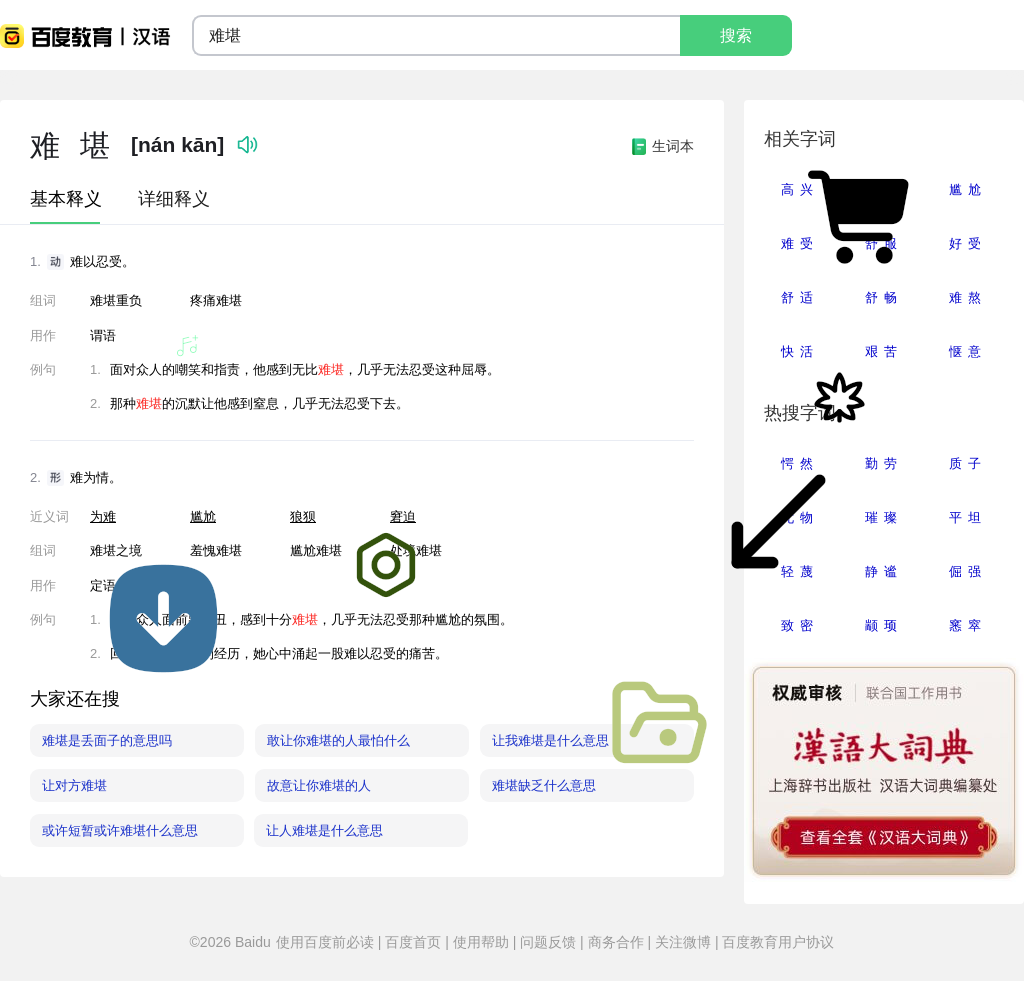 The height and width of the screenshot is (981, 1024). What do you see at coordinates (386, 565) in the screenshot?
I see `access settings or configuration options` at bounding box center [386, 565].